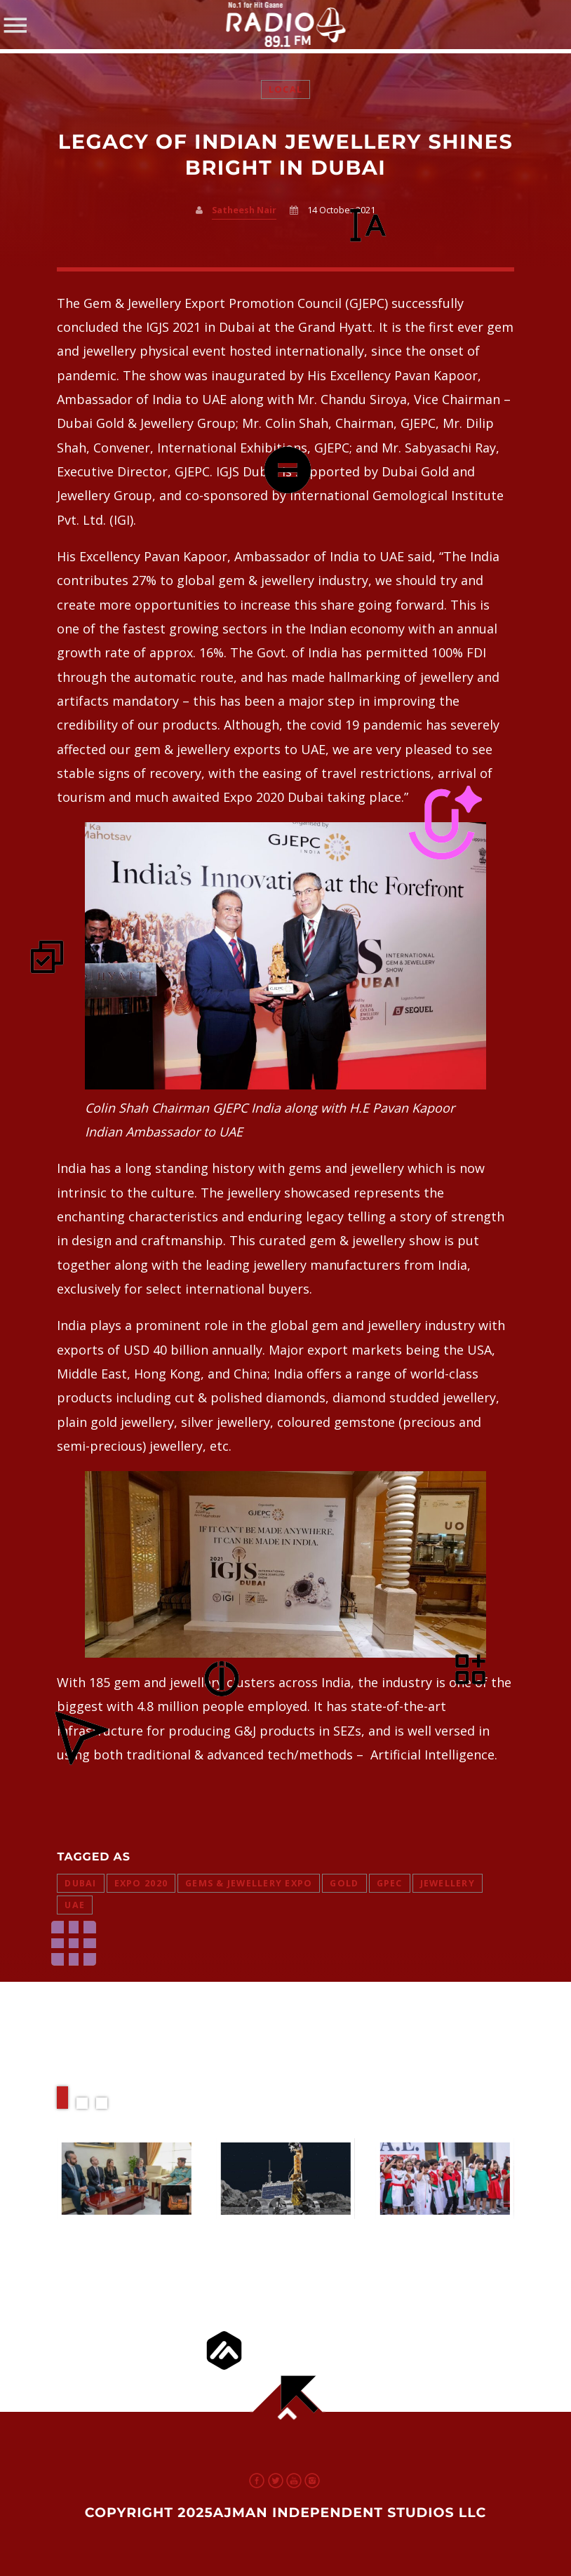 This screenshot has height=2576, width=571. Describe the element at coordinates (224, 2350) in the screenshot. I see `open Matillion data integration platform` at that location.